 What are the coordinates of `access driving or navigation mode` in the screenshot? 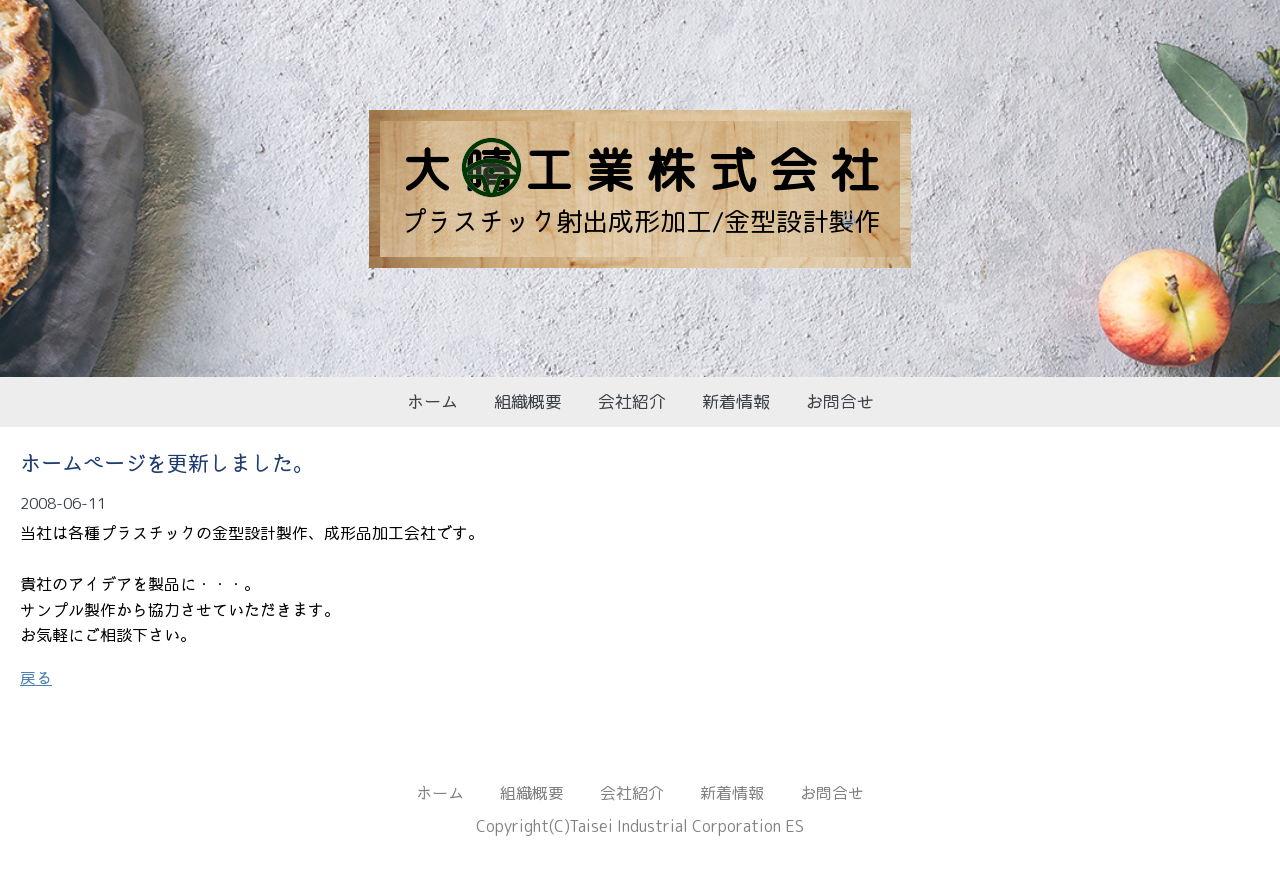 It's located at (491, 167).